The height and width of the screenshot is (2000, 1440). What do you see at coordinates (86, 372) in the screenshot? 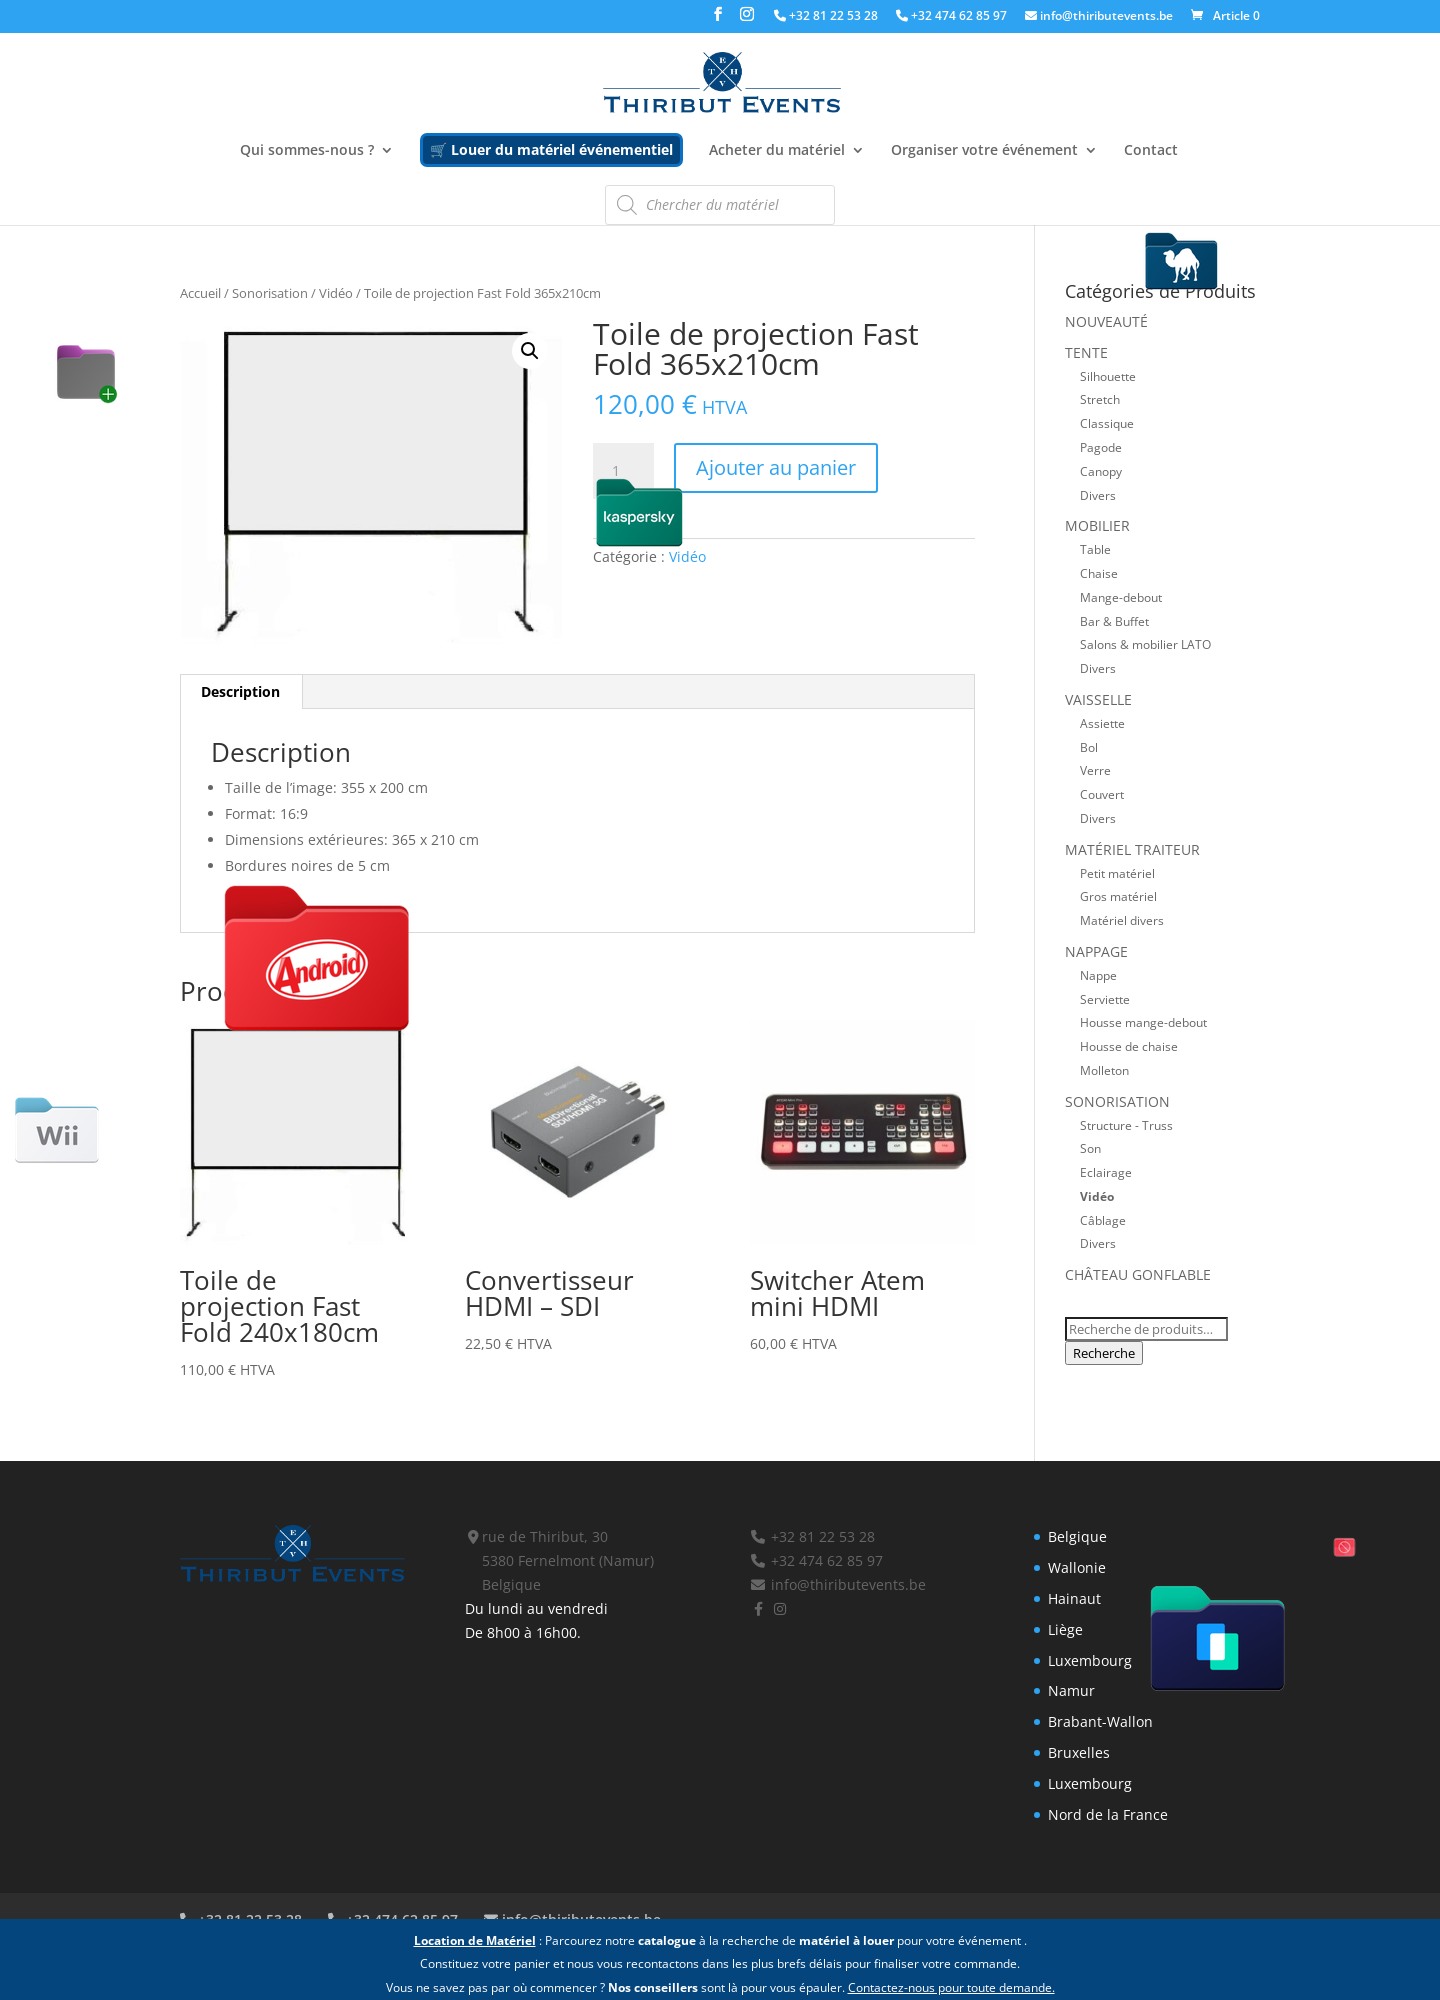
I see `create a new folder` at bounding box center [86, 372].